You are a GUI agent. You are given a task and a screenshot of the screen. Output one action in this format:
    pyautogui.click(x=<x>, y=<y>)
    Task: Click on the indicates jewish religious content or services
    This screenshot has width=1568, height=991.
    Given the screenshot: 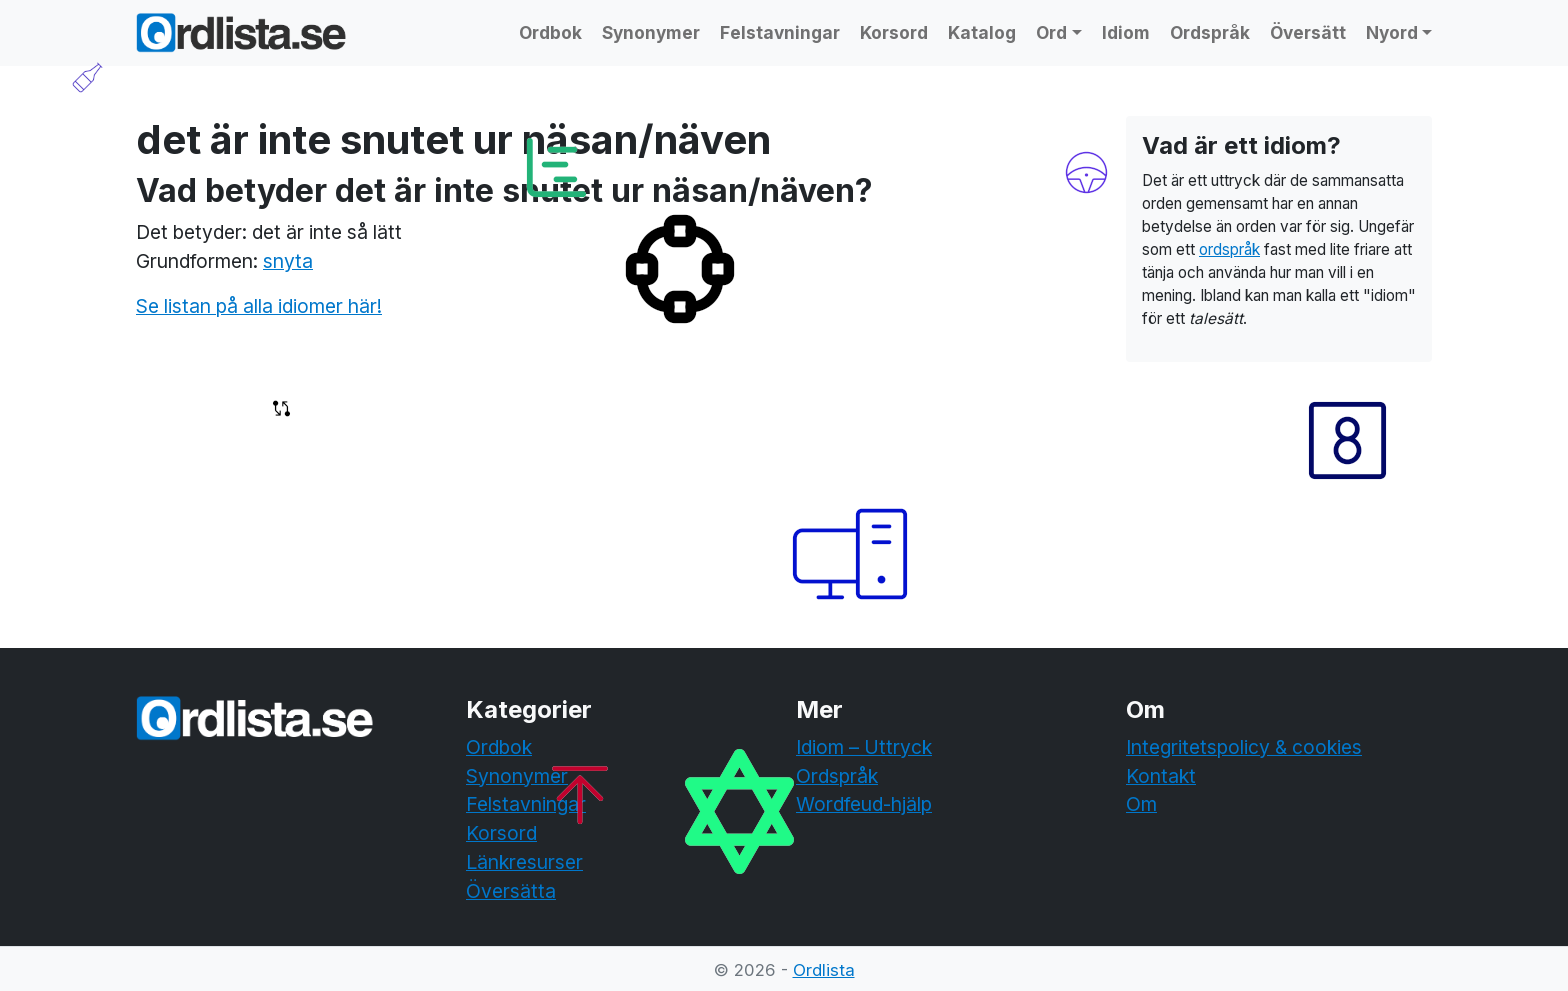 What is the action you would take?
    pyautogui.click(x=739, y=811)
    